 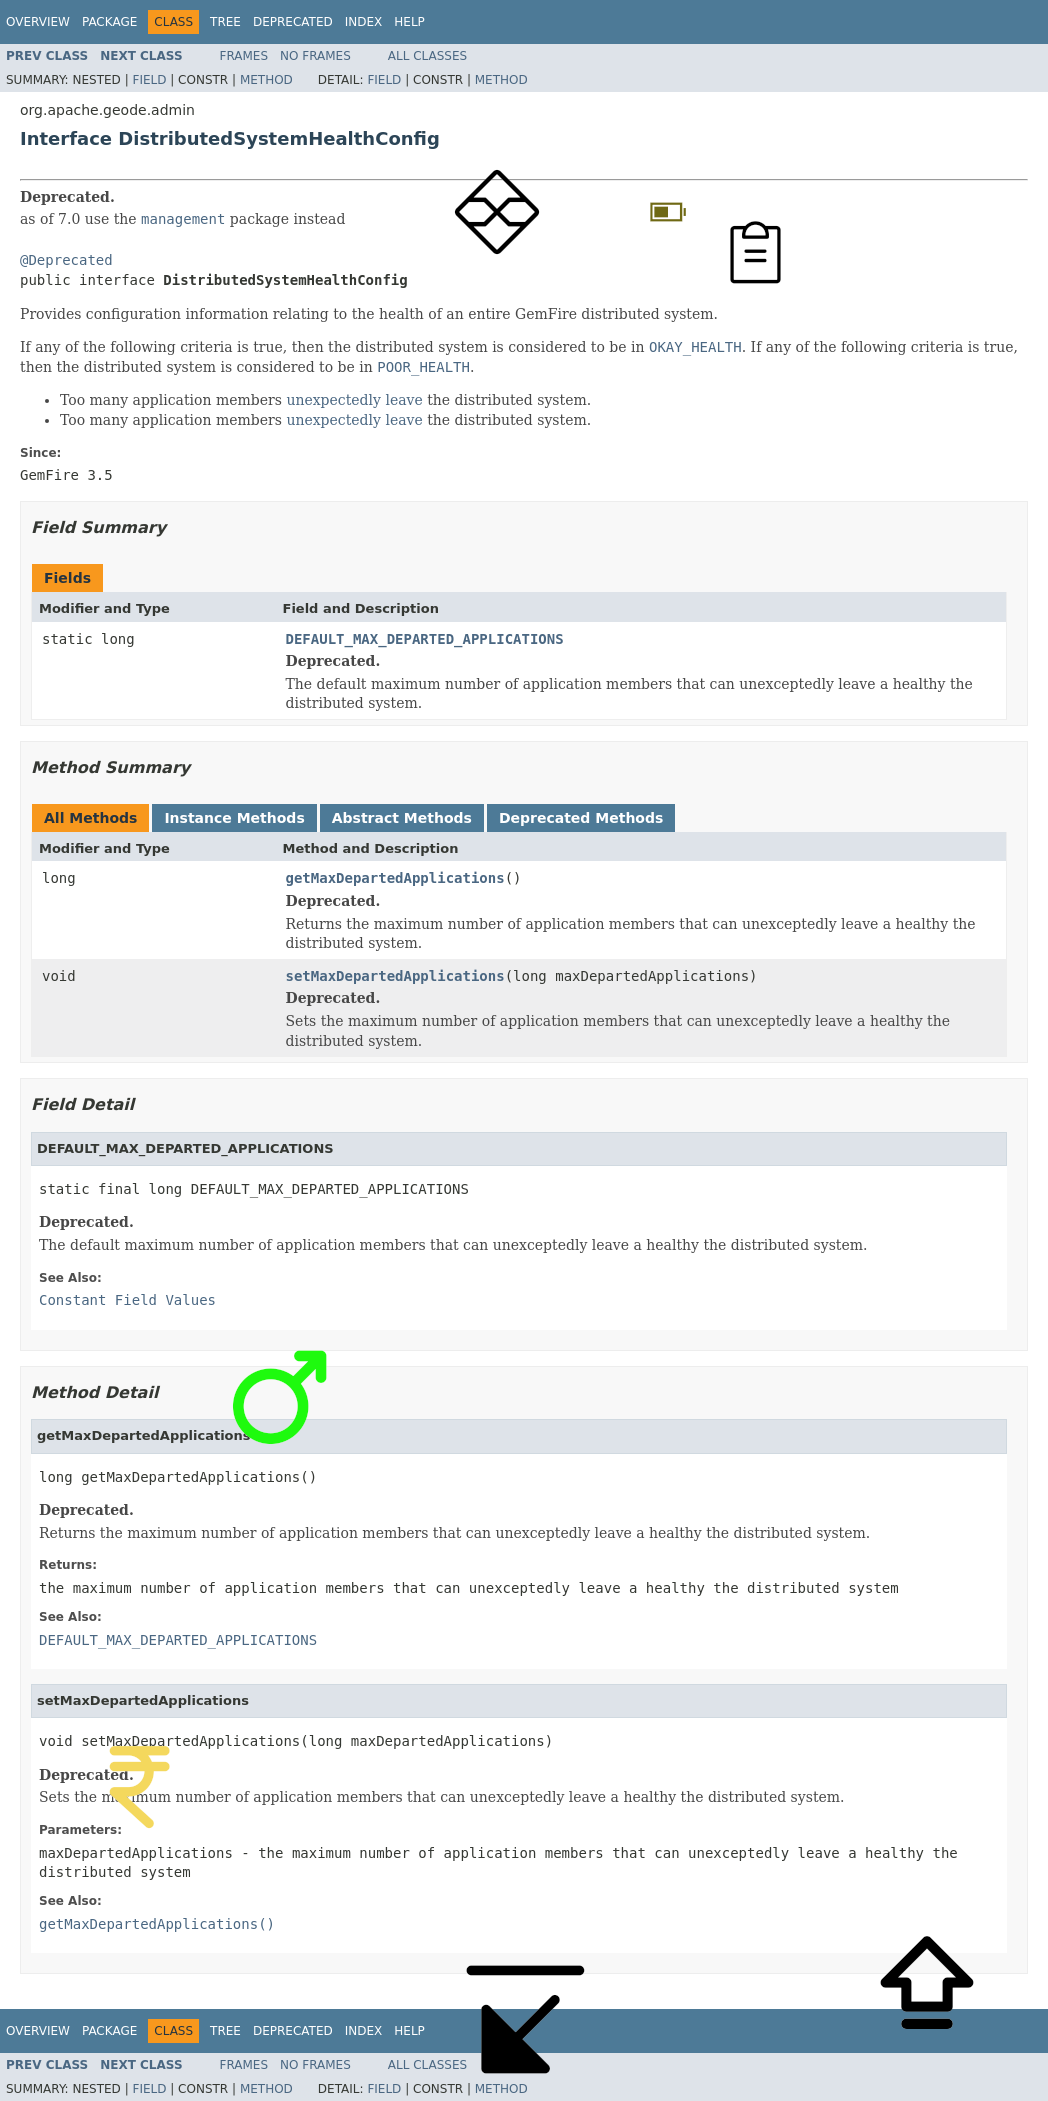 I want to click on access pix instant payment services, so click(x=497, y=212).